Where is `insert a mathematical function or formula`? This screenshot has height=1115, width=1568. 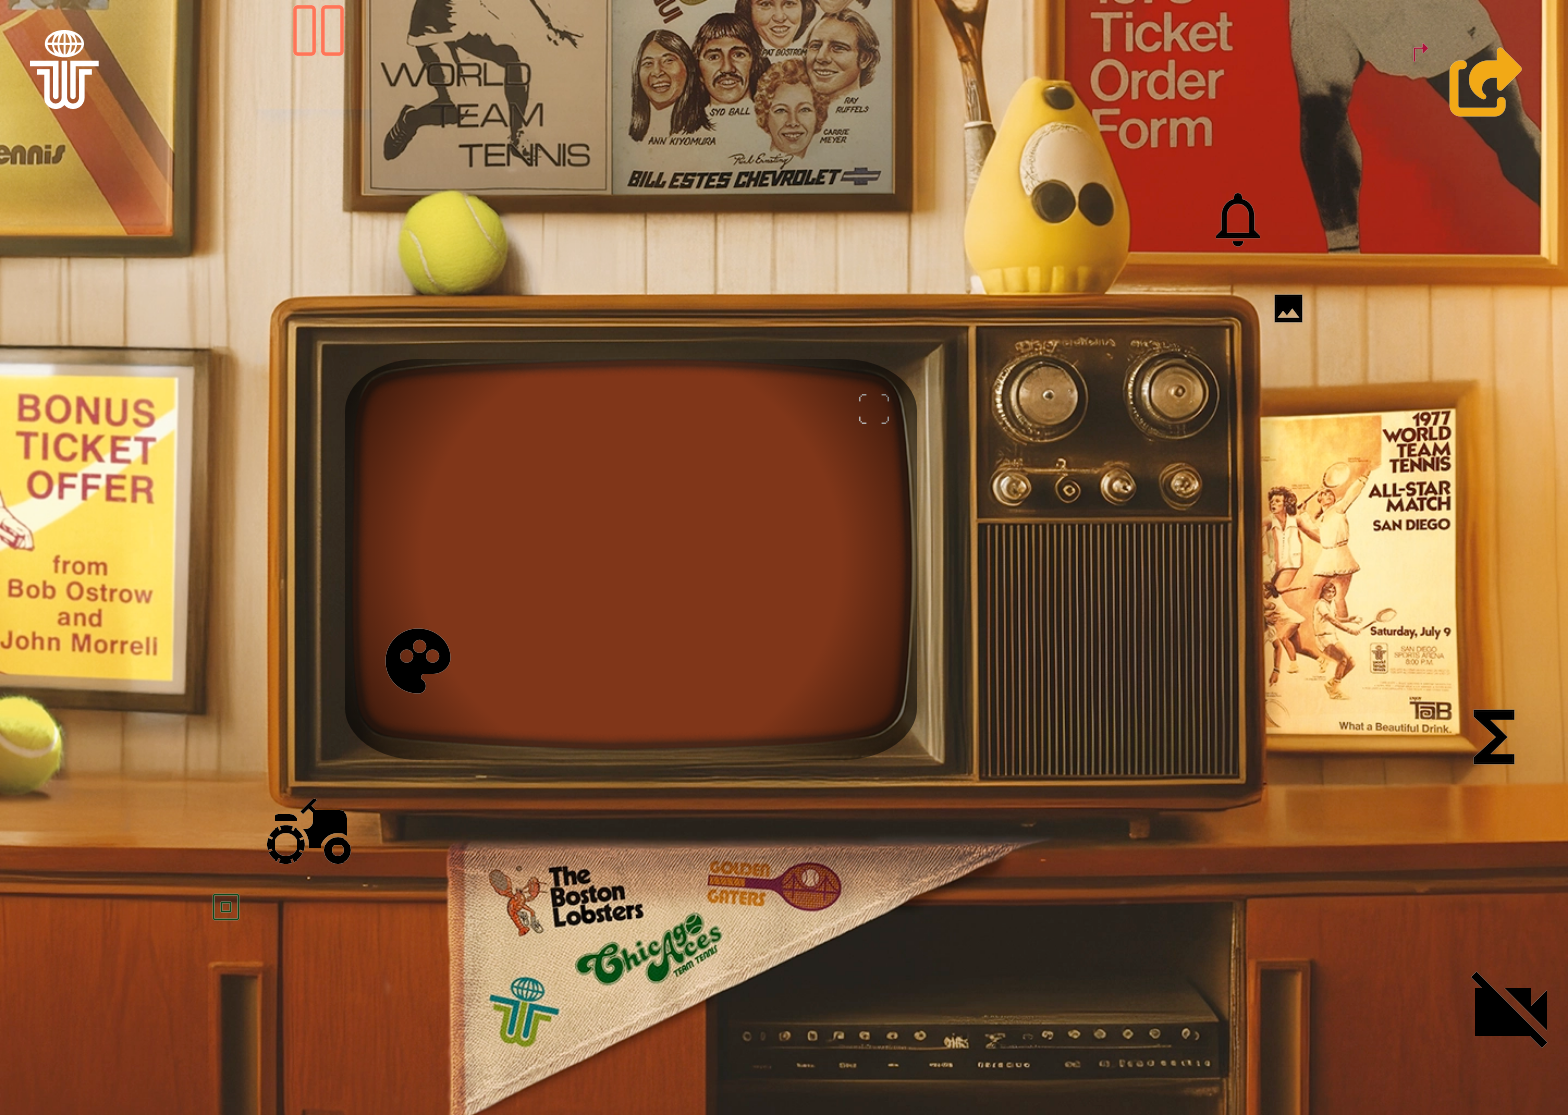
insert a mathematical function or formula is located at coordinates (1494, 737).